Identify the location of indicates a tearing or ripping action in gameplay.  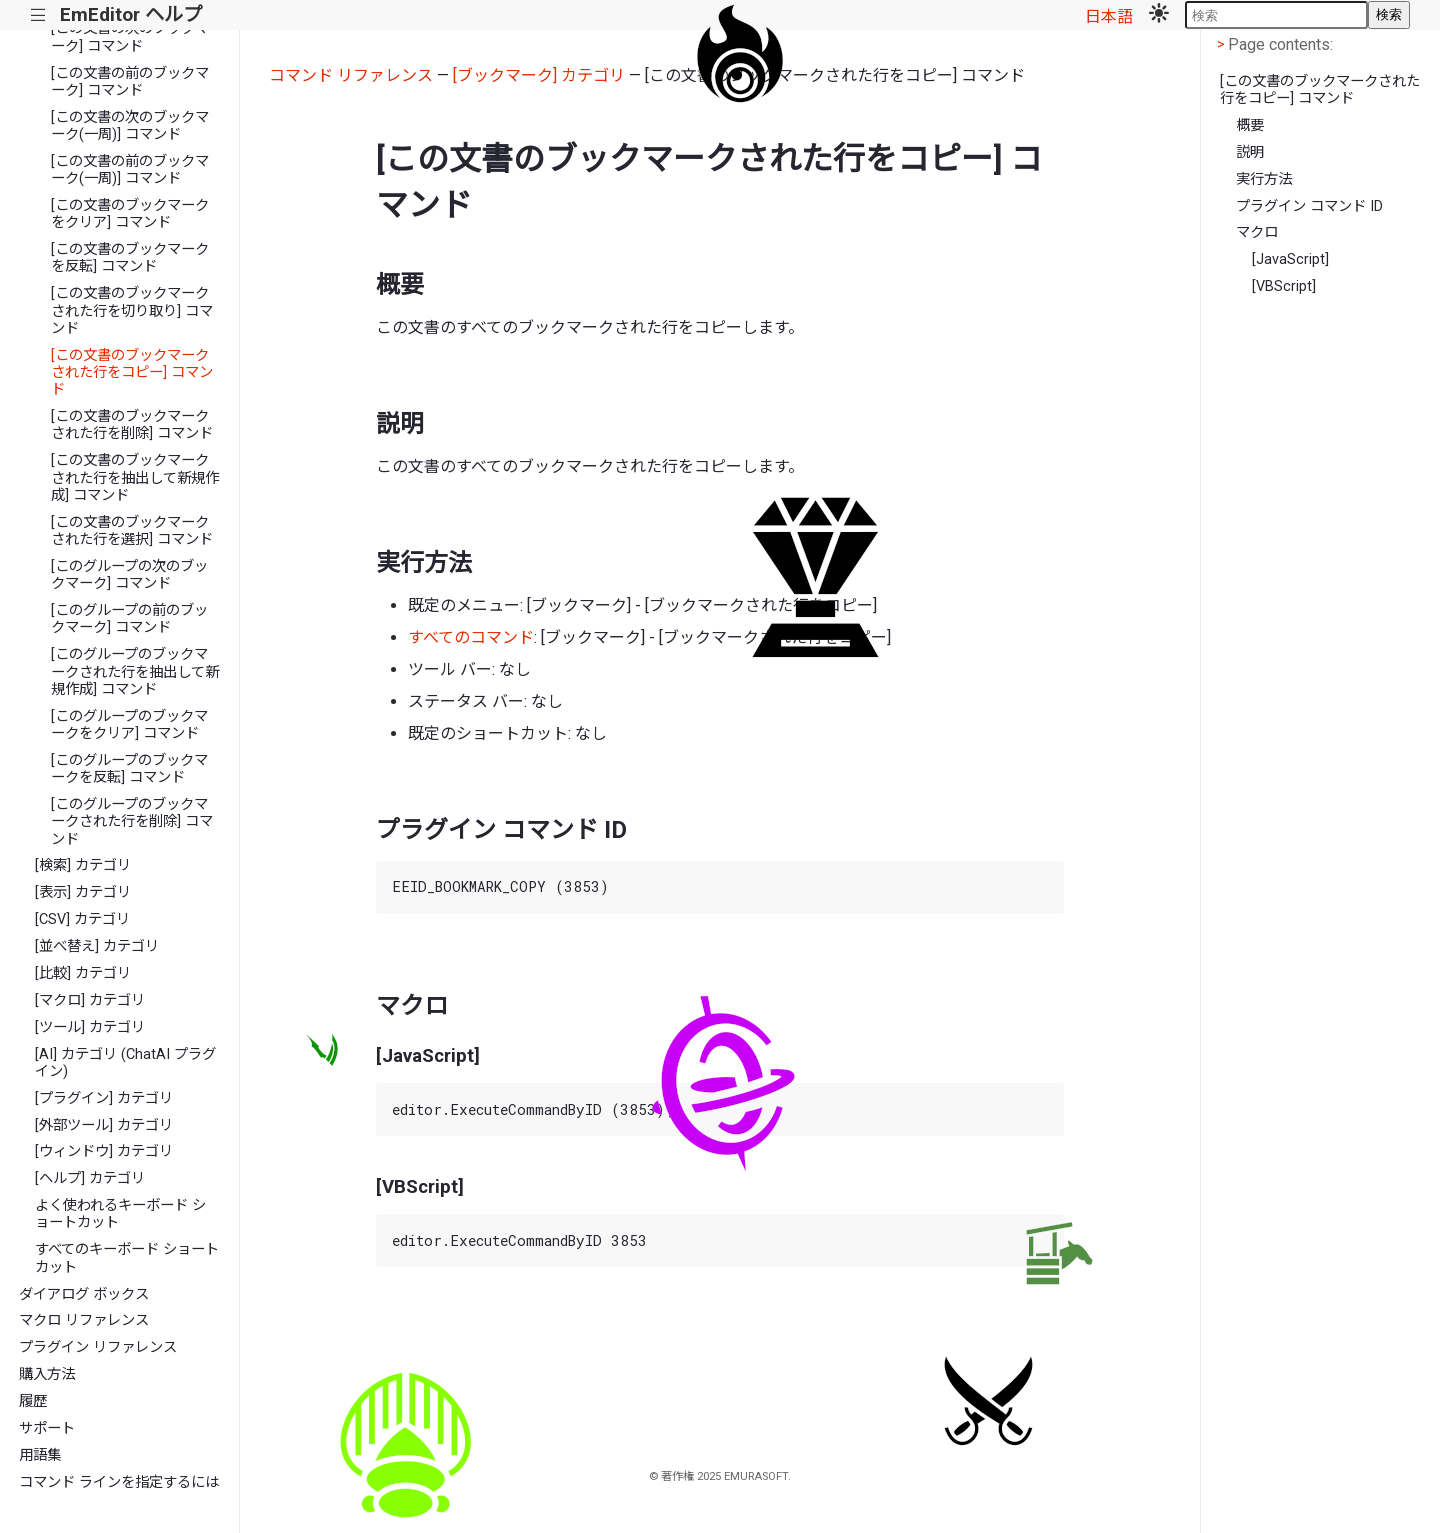
(322, 1050).